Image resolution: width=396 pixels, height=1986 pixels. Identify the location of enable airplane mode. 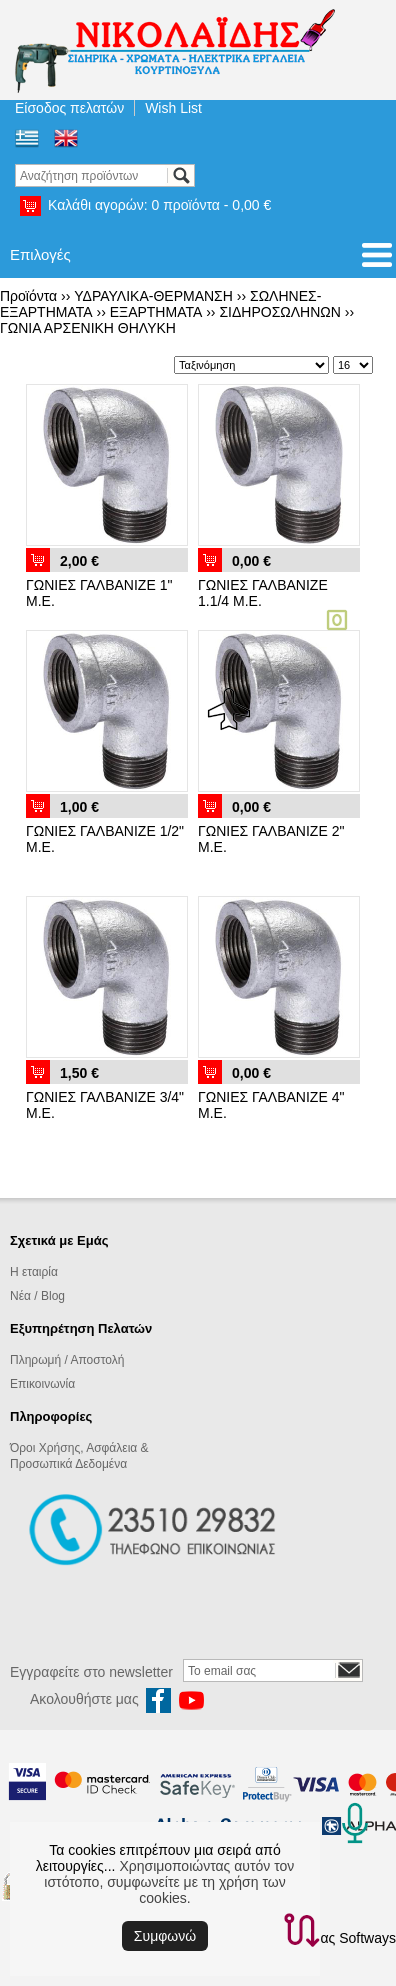
(229, 709).